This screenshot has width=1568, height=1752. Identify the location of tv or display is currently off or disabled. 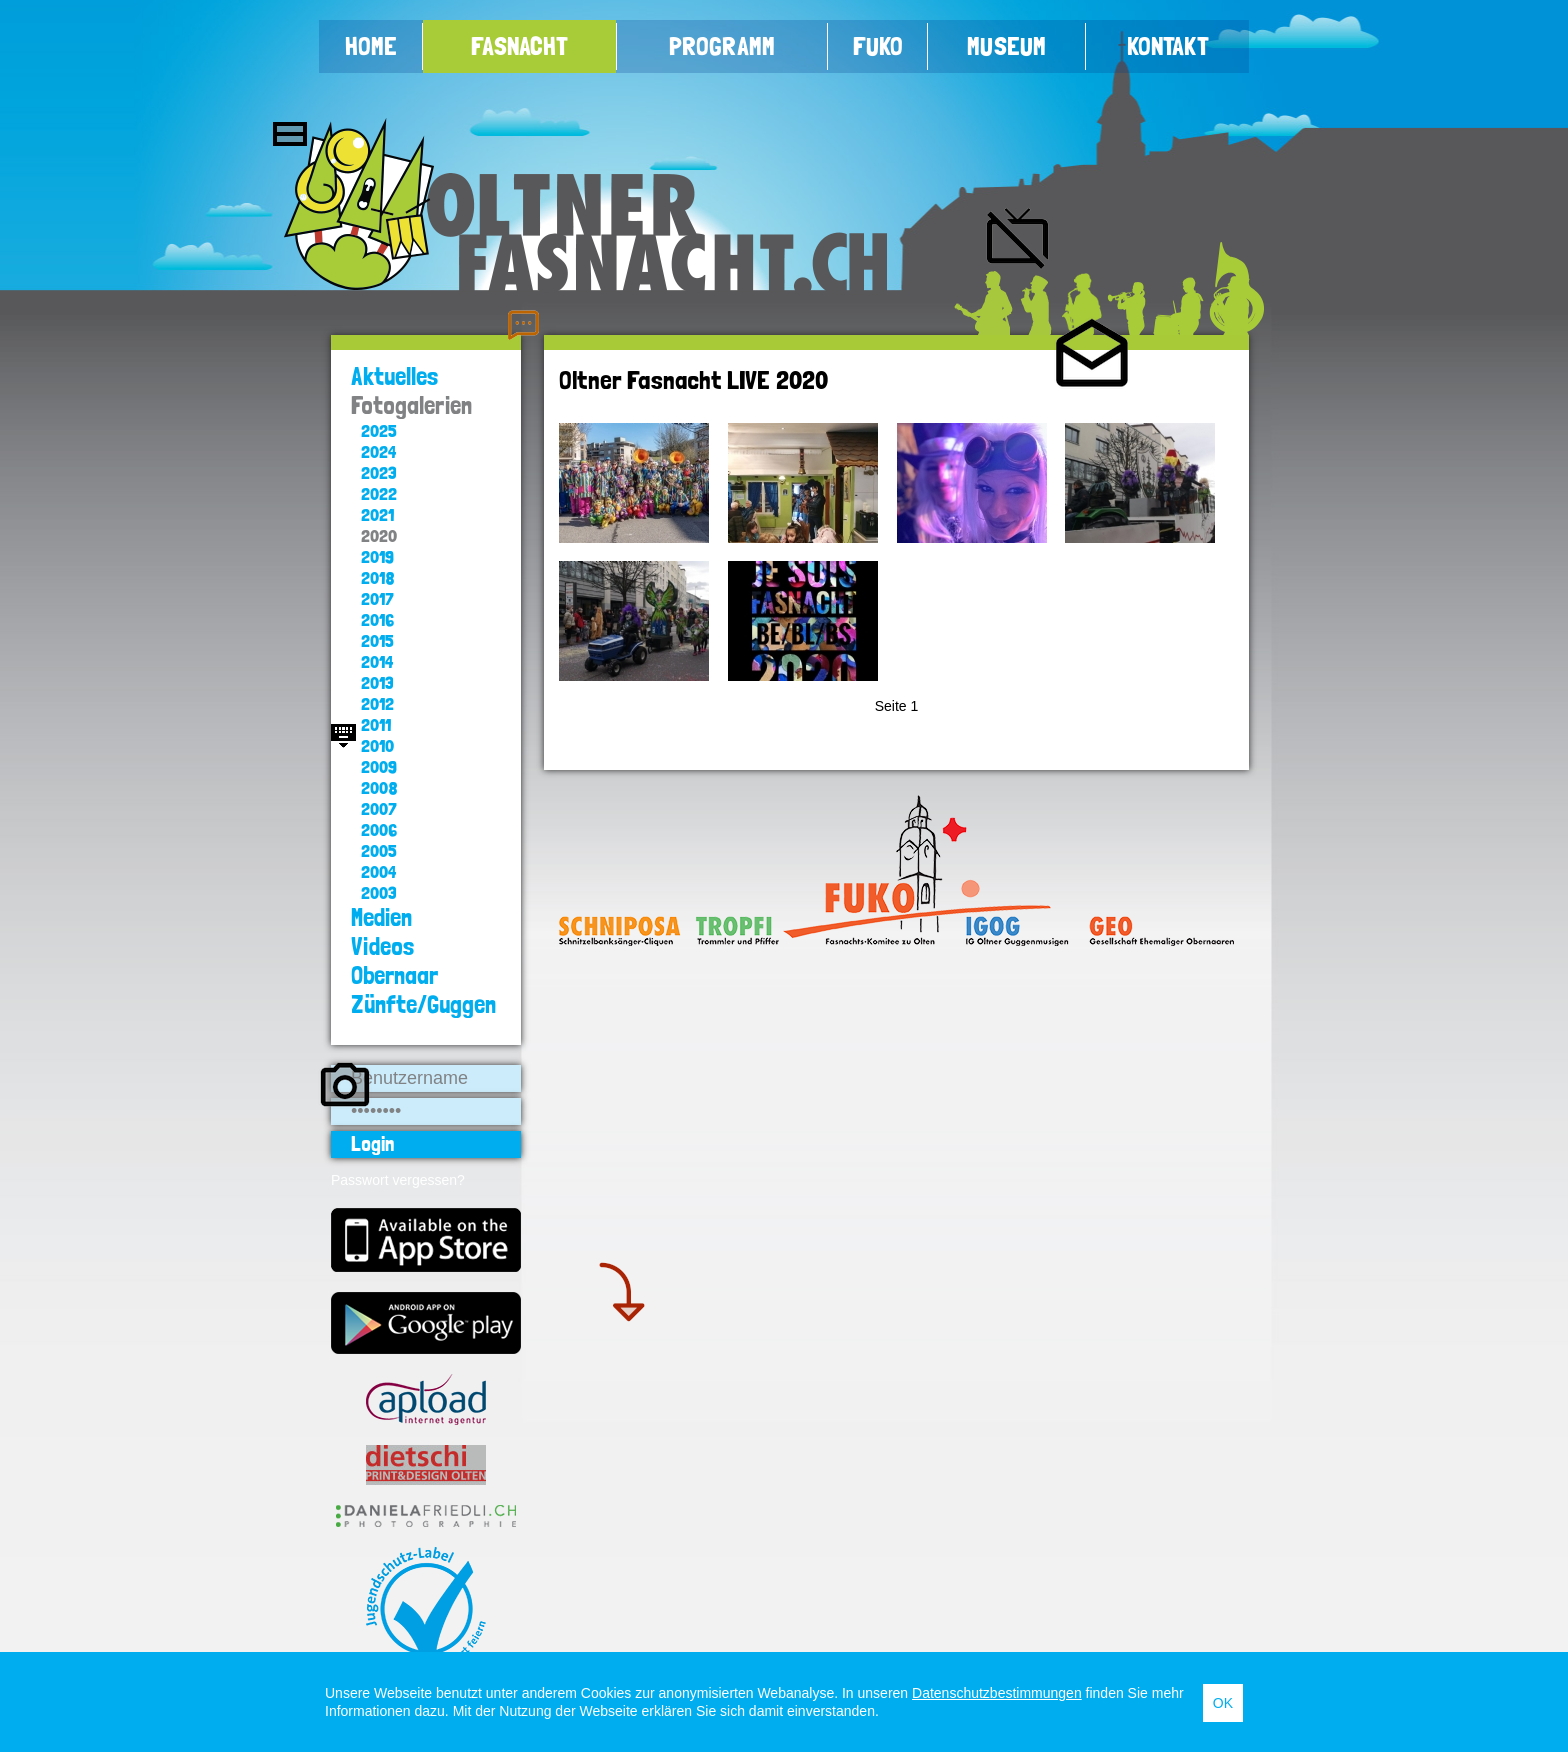
(1017, 238).